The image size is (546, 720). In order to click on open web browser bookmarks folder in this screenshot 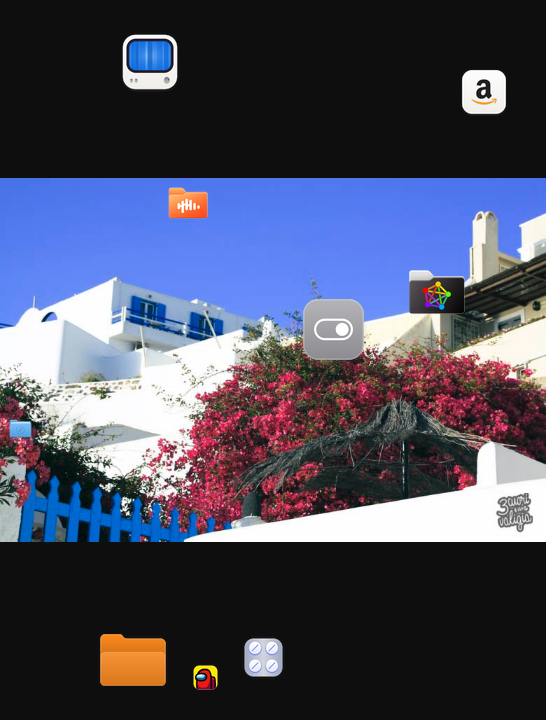, I will do `click(20, 428)`.